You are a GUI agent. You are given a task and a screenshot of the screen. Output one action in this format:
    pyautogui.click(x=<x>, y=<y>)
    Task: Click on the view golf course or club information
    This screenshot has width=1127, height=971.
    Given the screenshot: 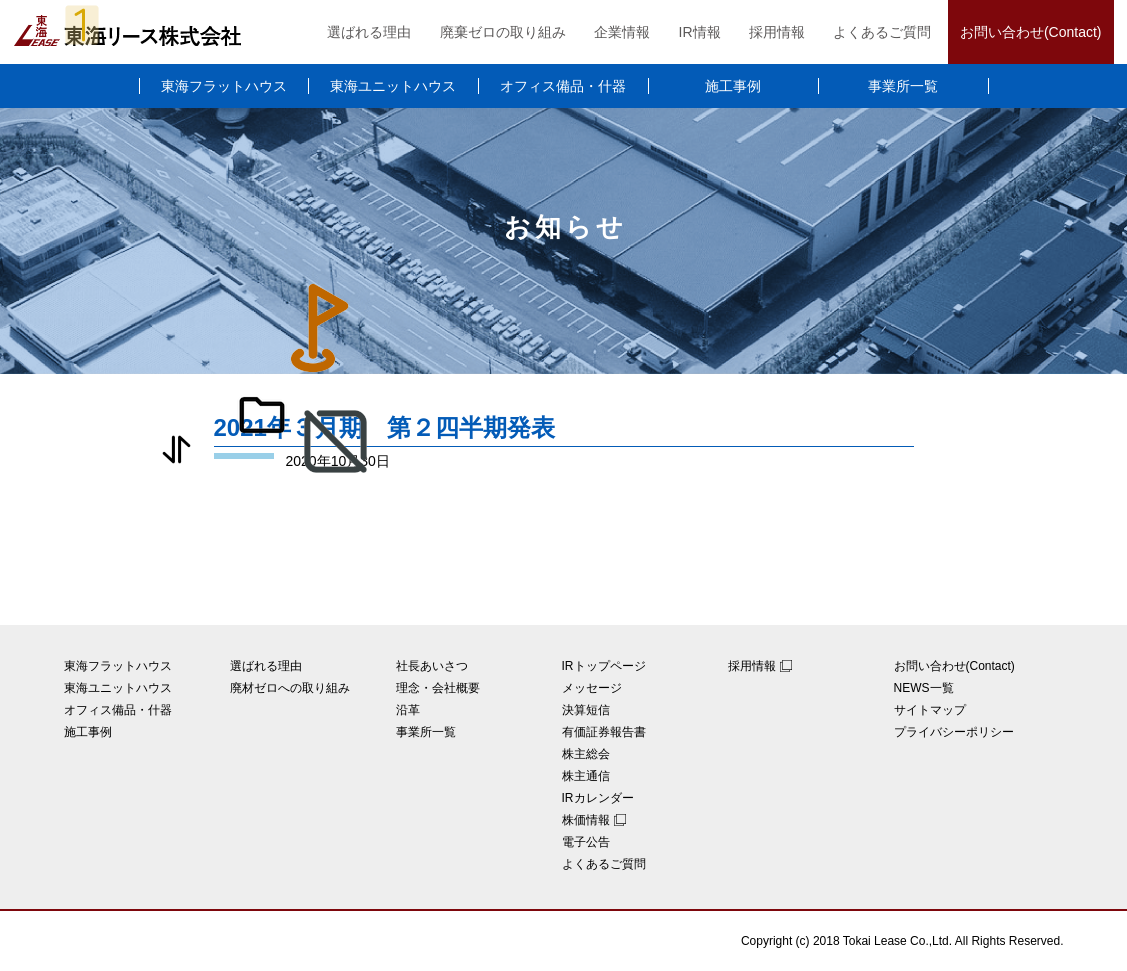 What is the action you would take?
    pyautogui.click(x=313, y=328)
    